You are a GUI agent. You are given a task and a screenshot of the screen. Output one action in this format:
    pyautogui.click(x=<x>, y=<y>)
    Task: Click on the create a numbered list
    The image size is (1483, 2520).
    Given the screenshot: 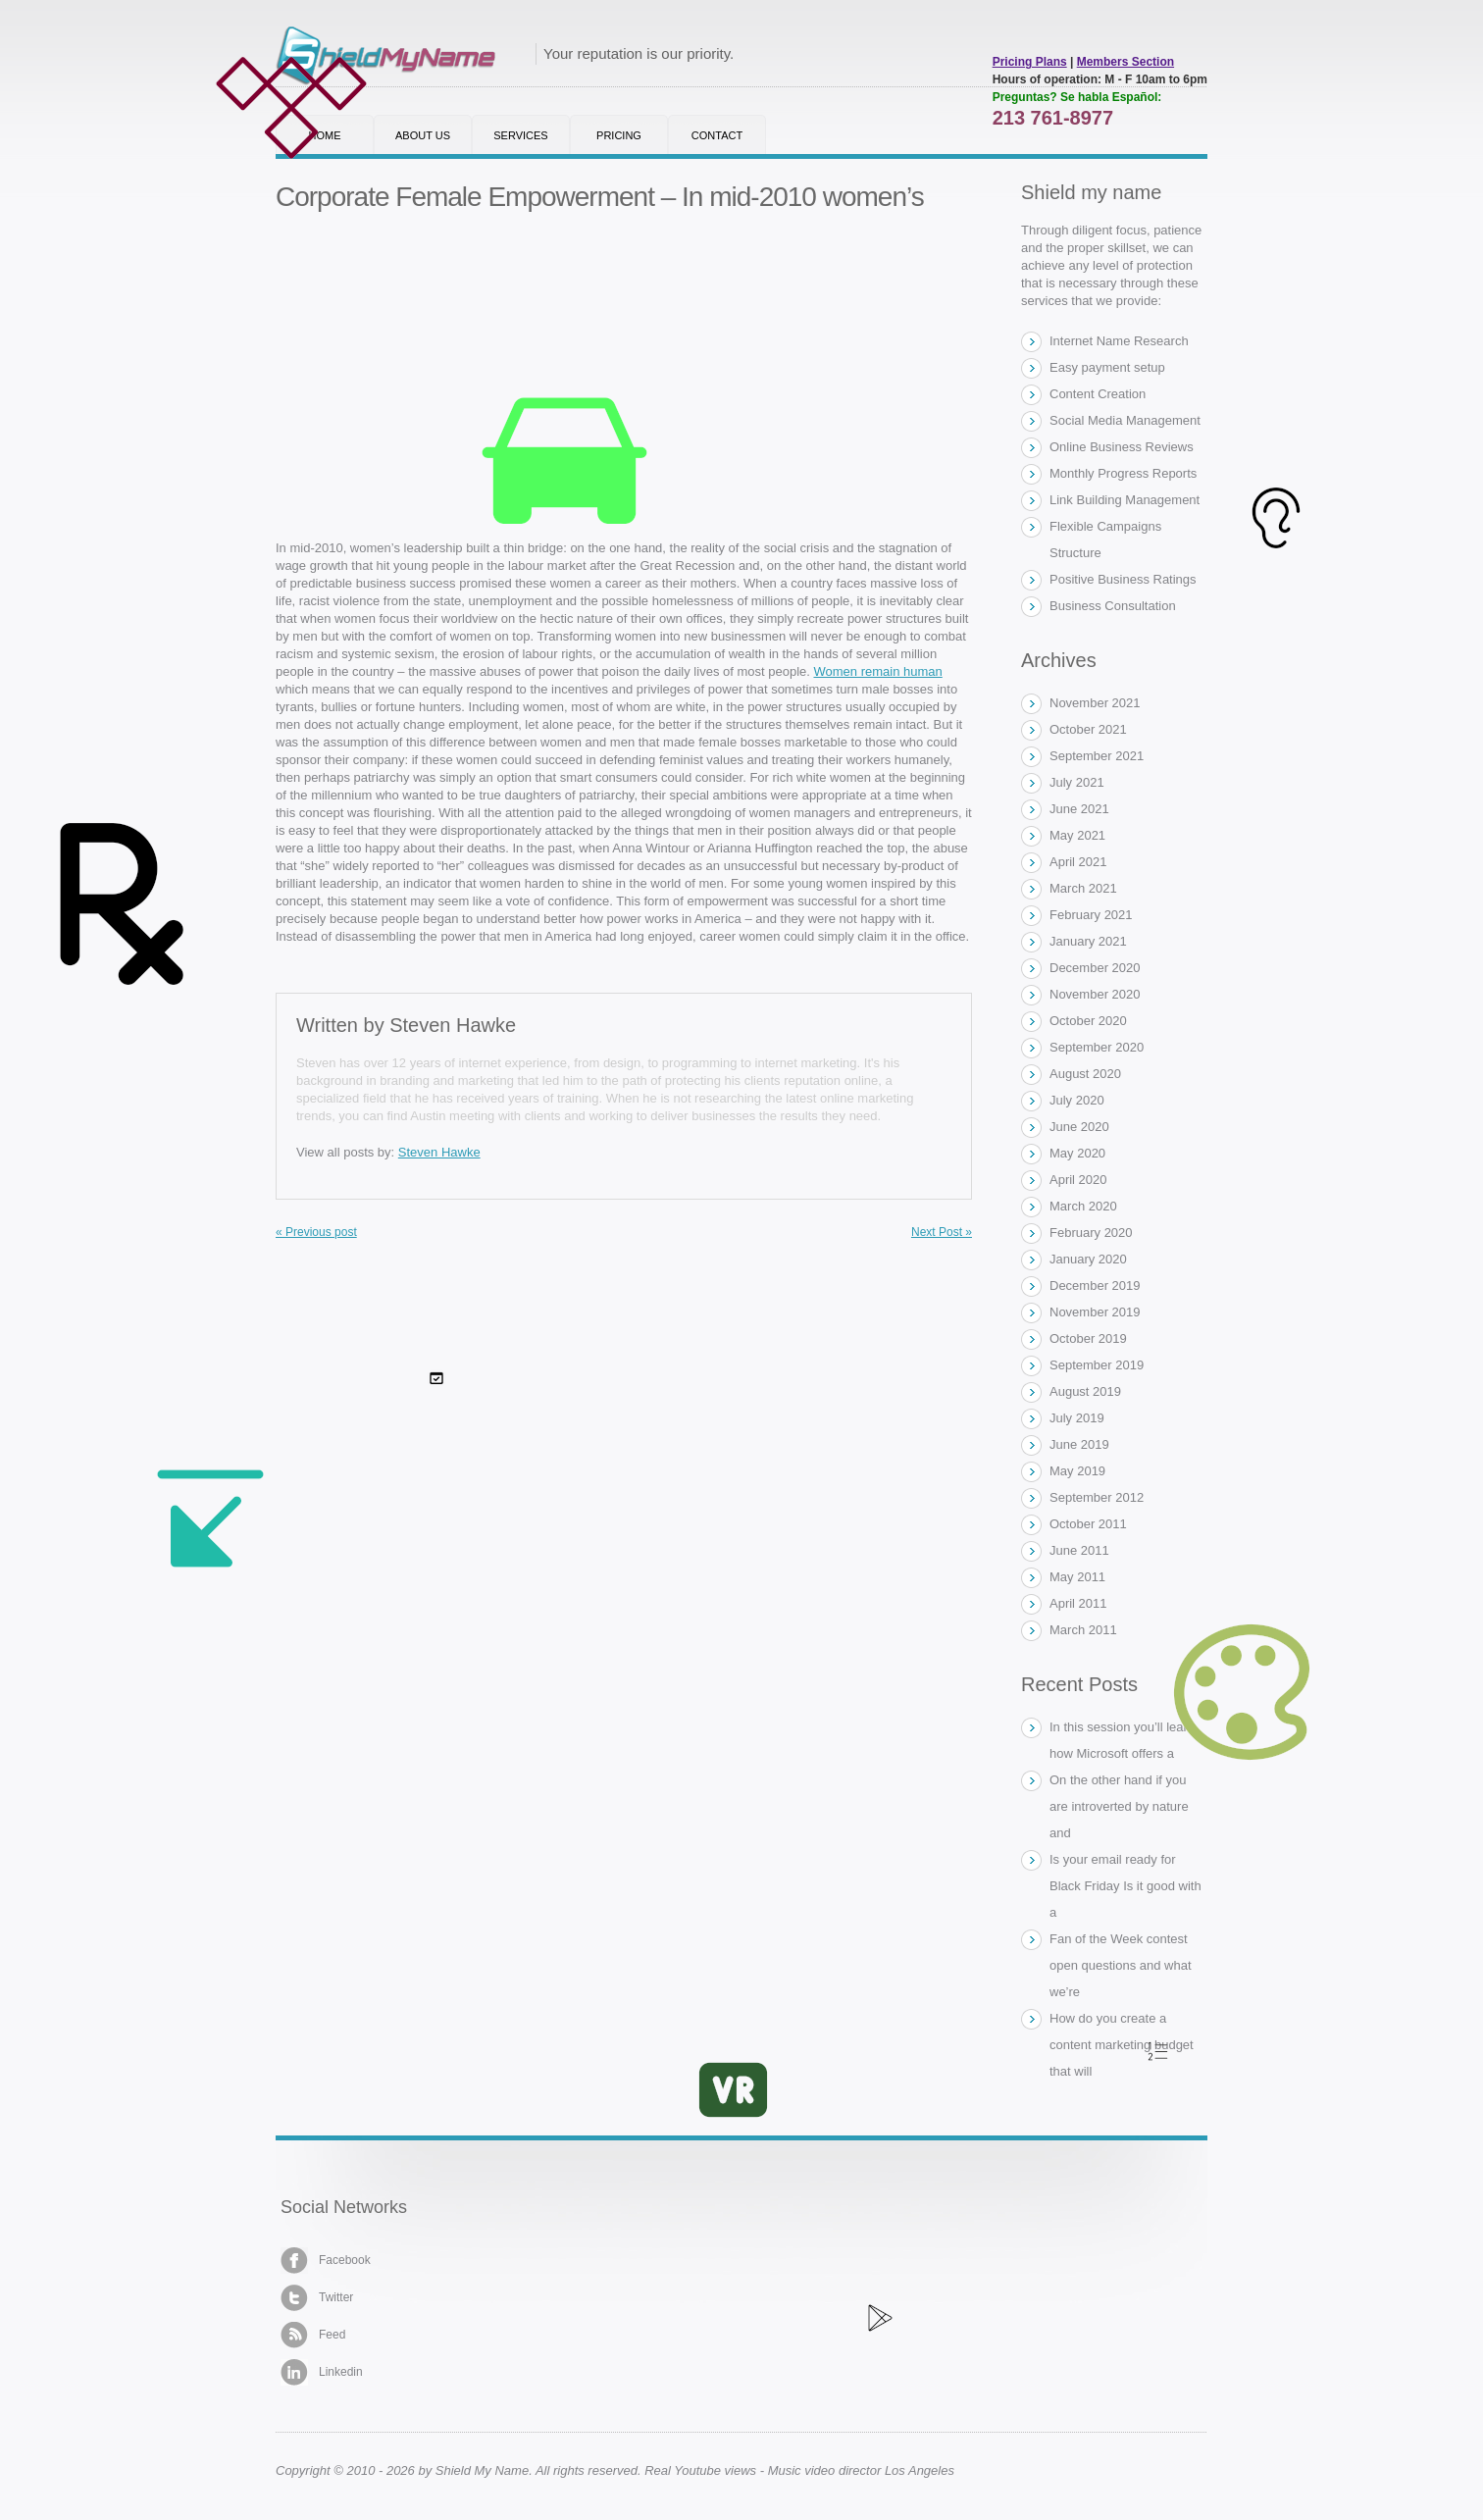 What is the action you would take?
    pyautogui.click(x=1157, y=2051)
    